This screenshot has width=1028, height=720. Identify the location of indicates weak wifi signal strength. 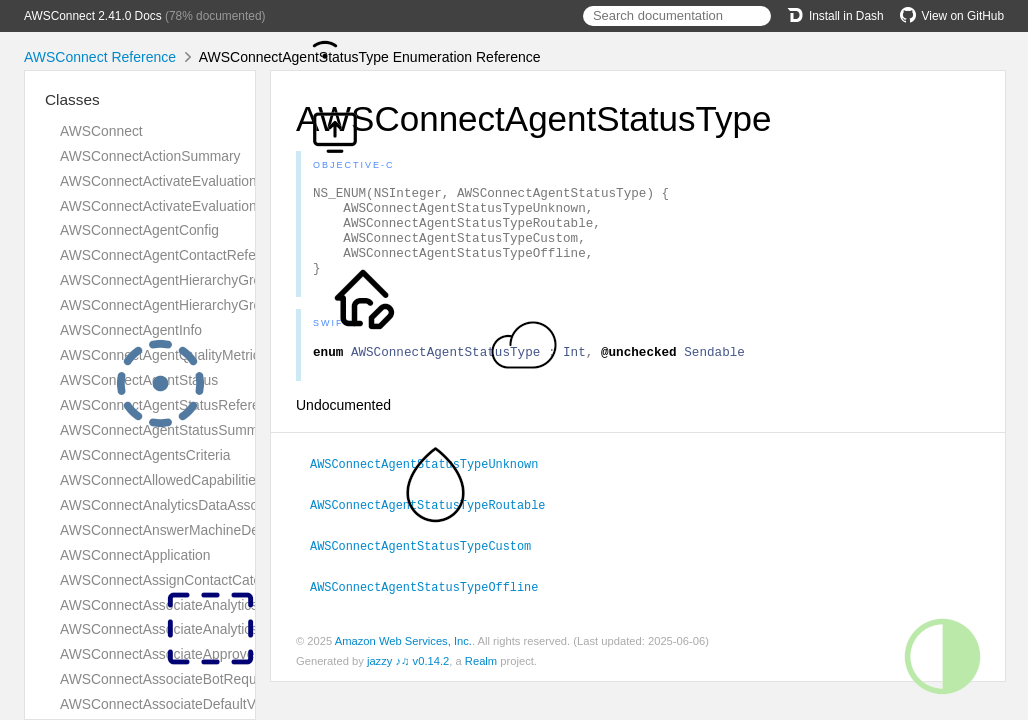
(325, 36).